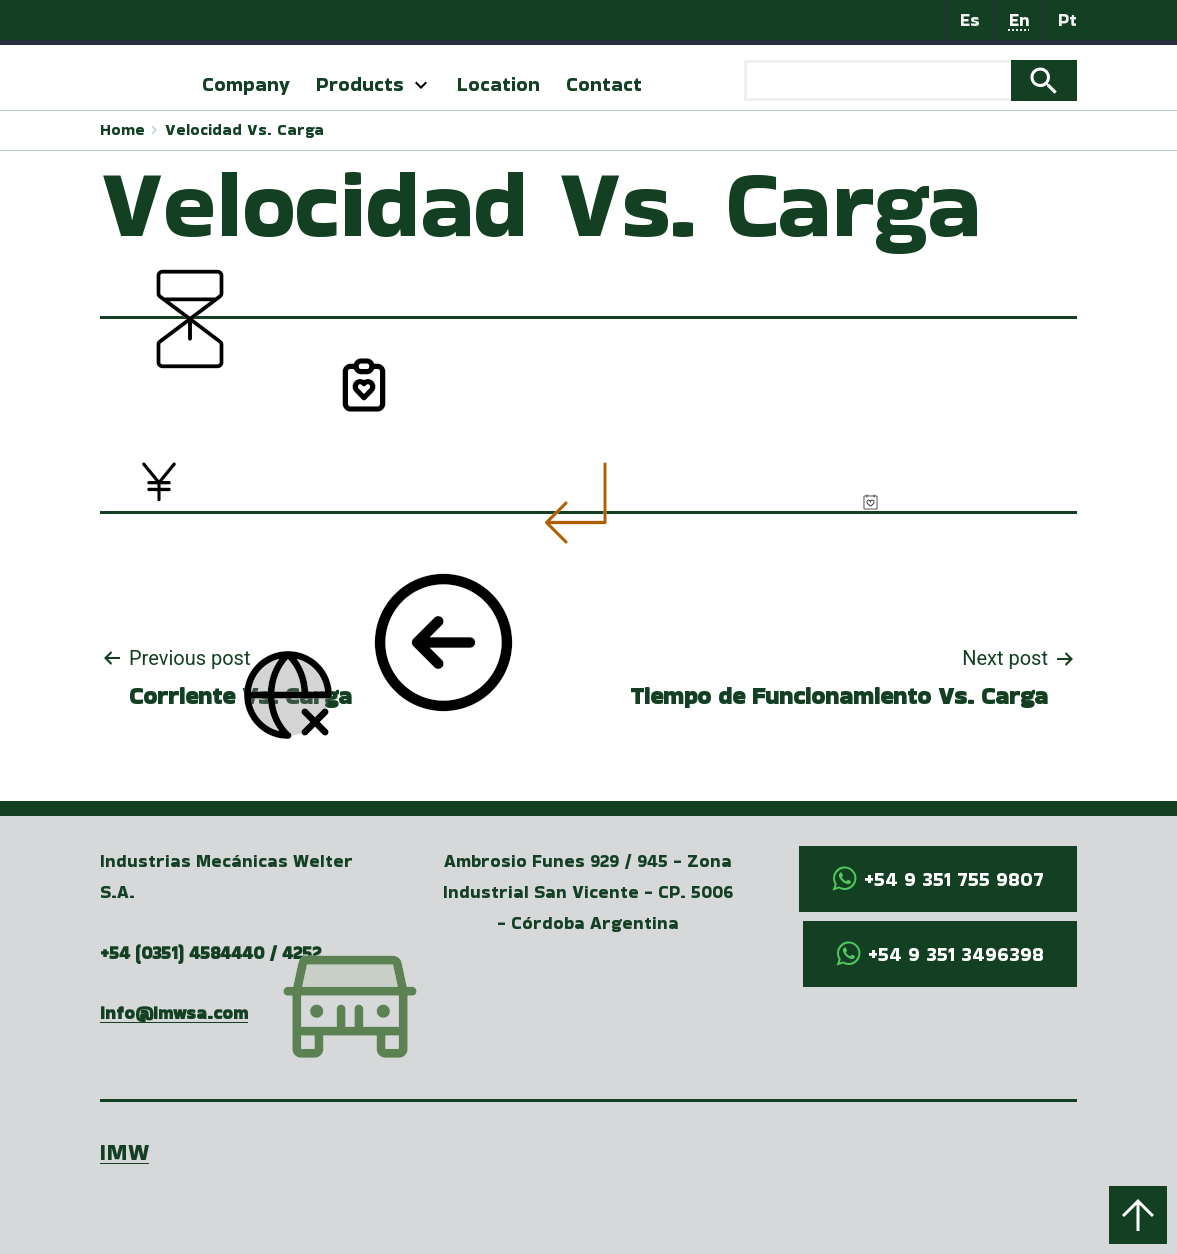 This screenshot has width=1177, height=1254. Describe the element at coordinates (159, 481) in the screenshot. I see `view prices in Japanese yen` at that location.